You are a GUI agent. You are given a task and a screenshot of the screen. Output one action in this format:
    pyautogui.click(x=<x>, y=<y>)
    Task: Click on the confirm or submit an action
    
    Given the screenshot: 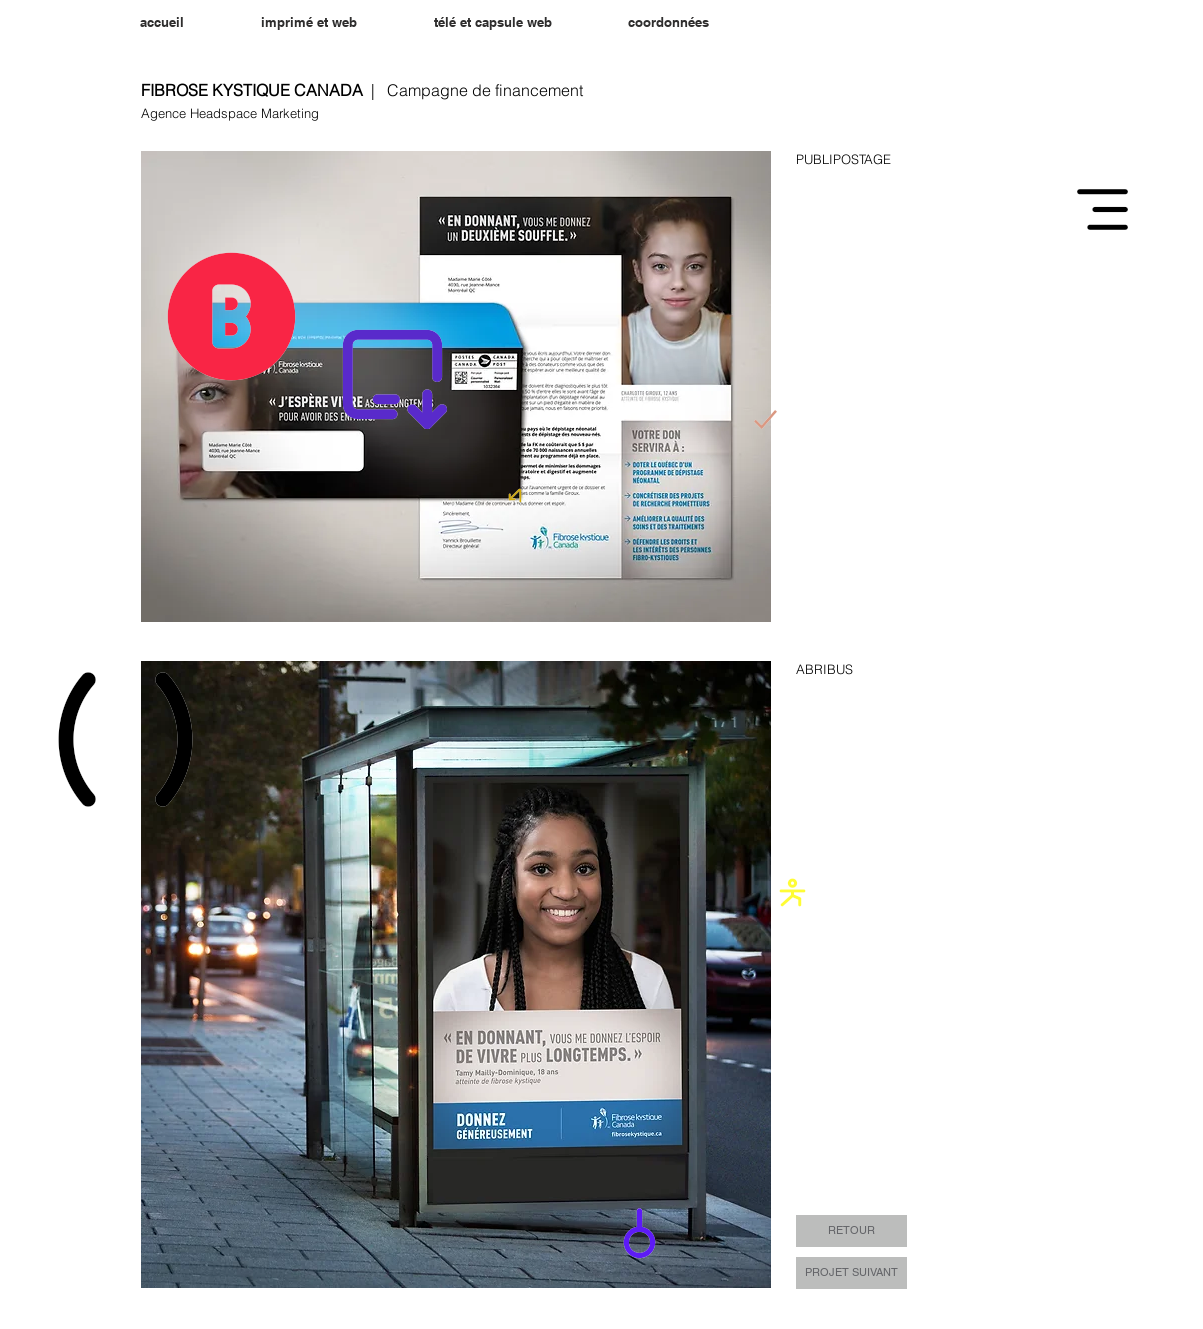 What is the action you would take?
    pyautogui.click(x=765, y=419)
    